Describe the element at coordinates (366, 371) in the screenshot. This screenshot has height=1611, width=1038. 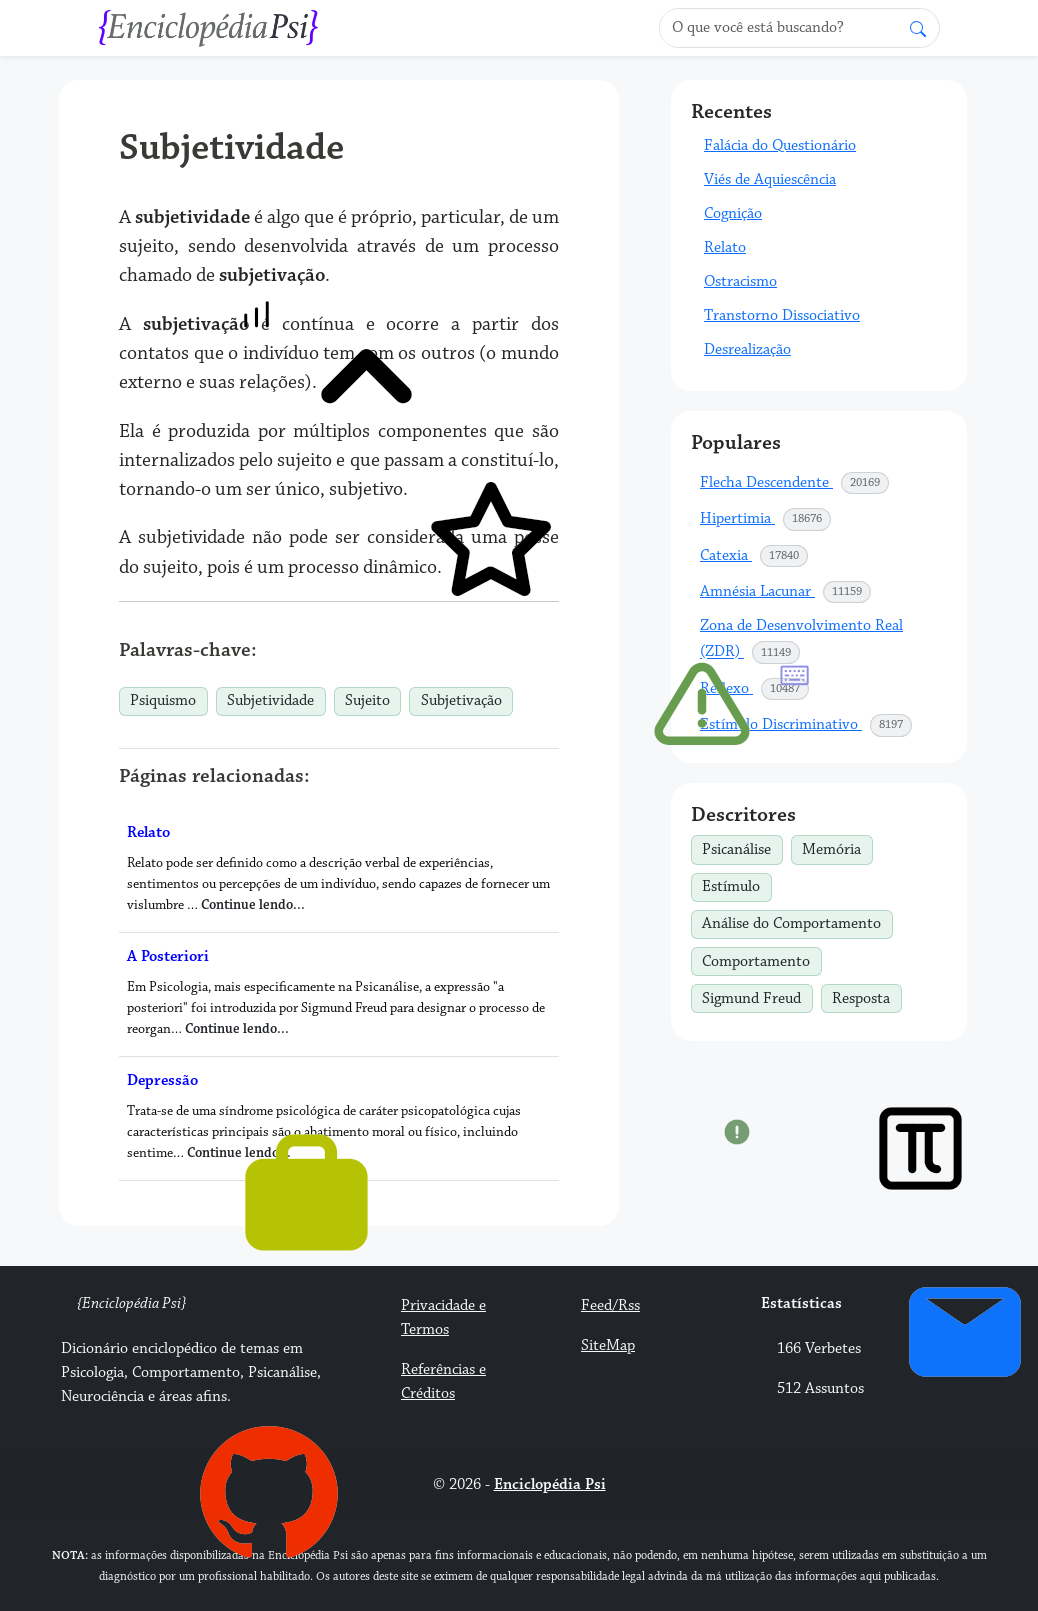
I see `collapse an expanded section` at that location.